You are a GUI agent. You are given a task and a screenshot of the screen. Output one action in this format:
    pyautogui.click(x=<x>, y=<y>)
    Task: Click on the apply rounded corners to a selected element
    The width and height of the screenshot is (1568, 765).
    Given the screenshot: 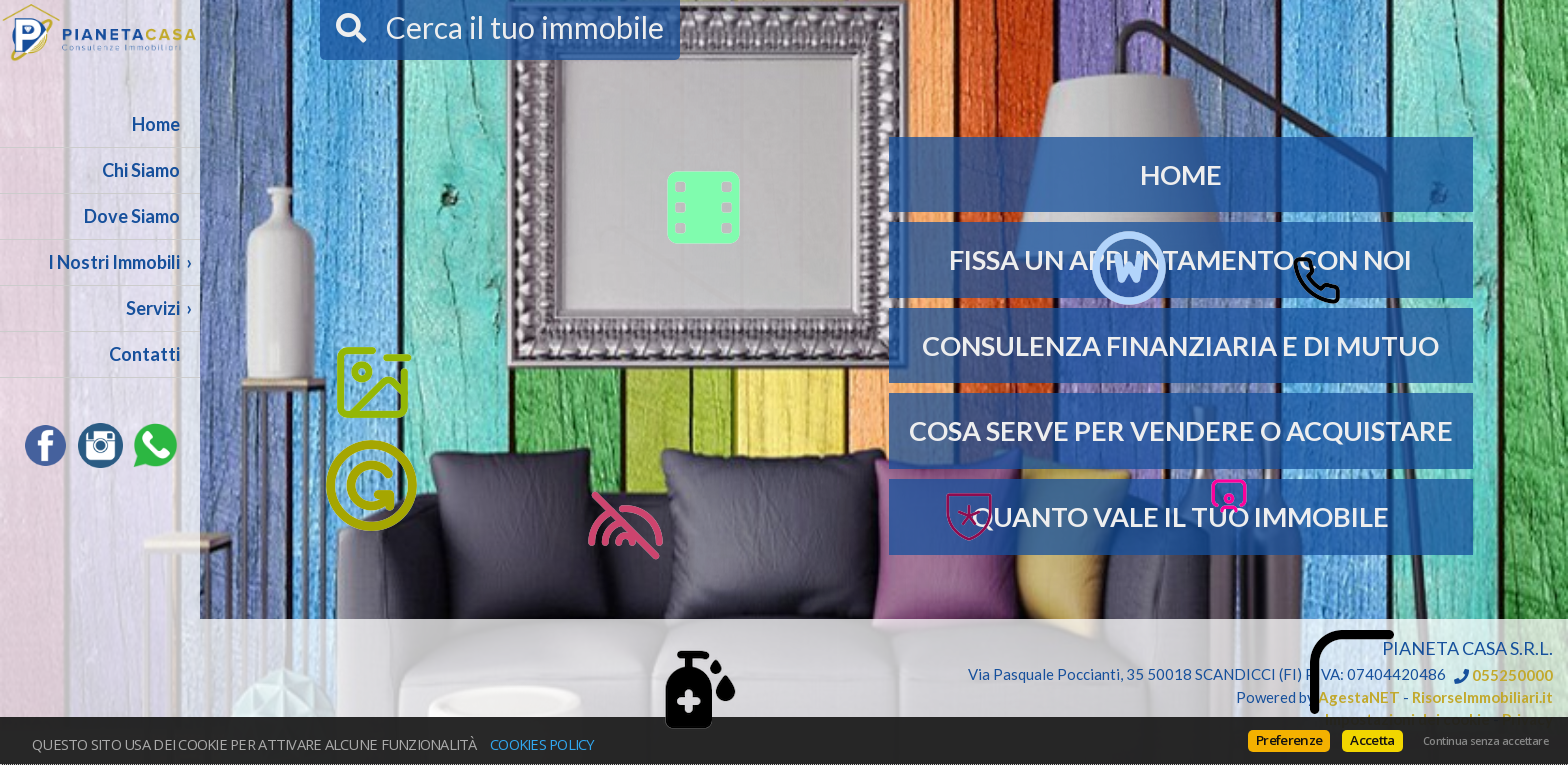 What is the action you would take?
    pyautogui.click(x=1352, y=672)
    